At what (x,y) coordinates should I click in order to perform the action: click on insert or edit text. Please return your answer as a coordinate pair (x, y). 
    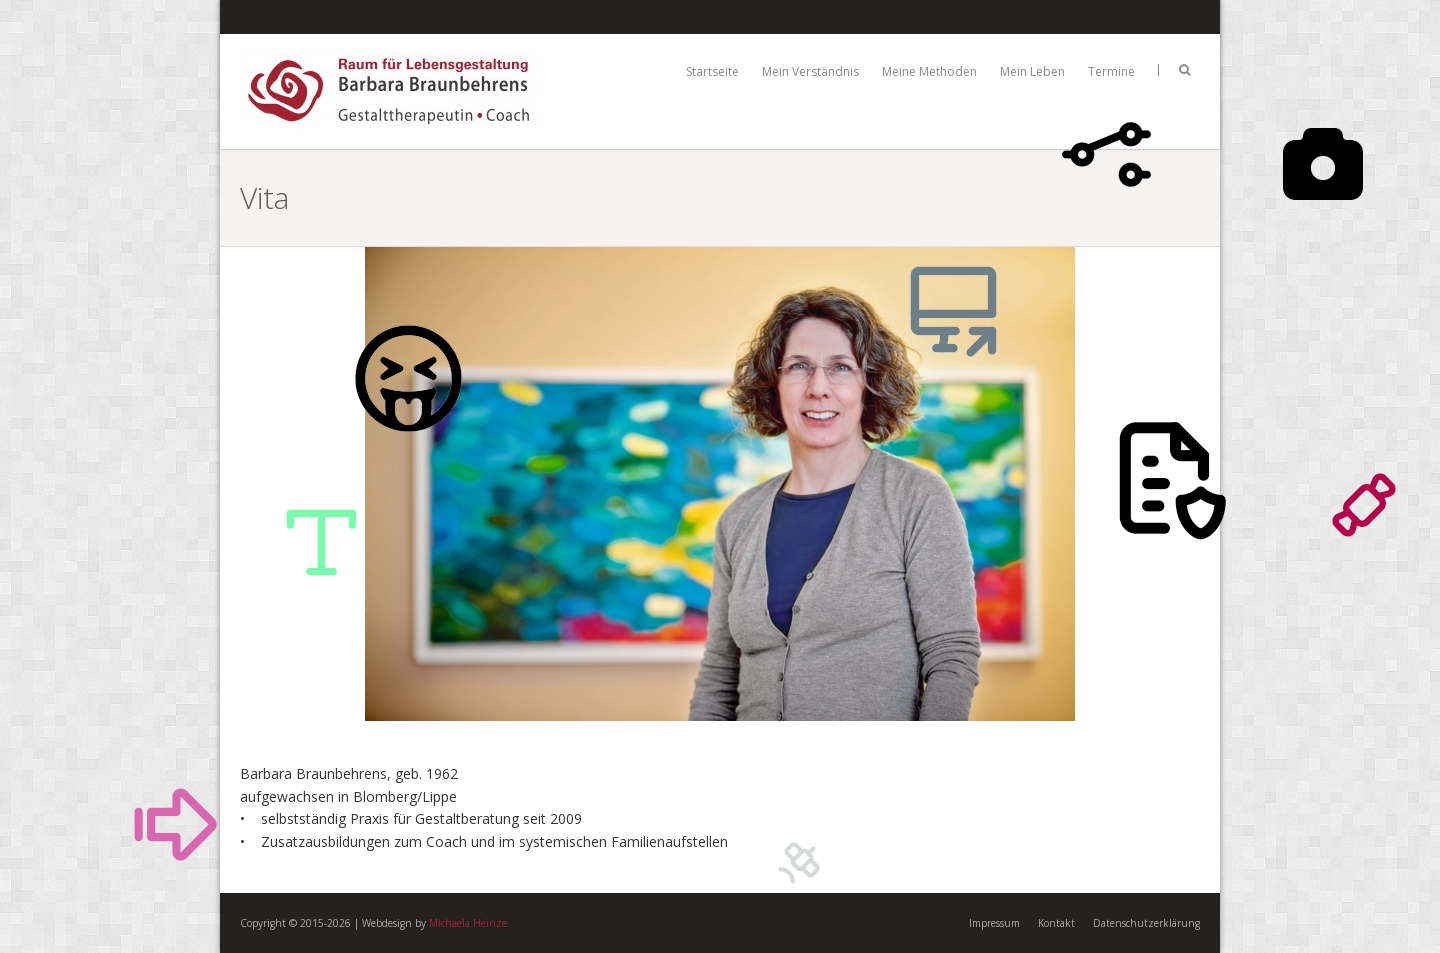
    Looking at the image, I should click on (321, 540).